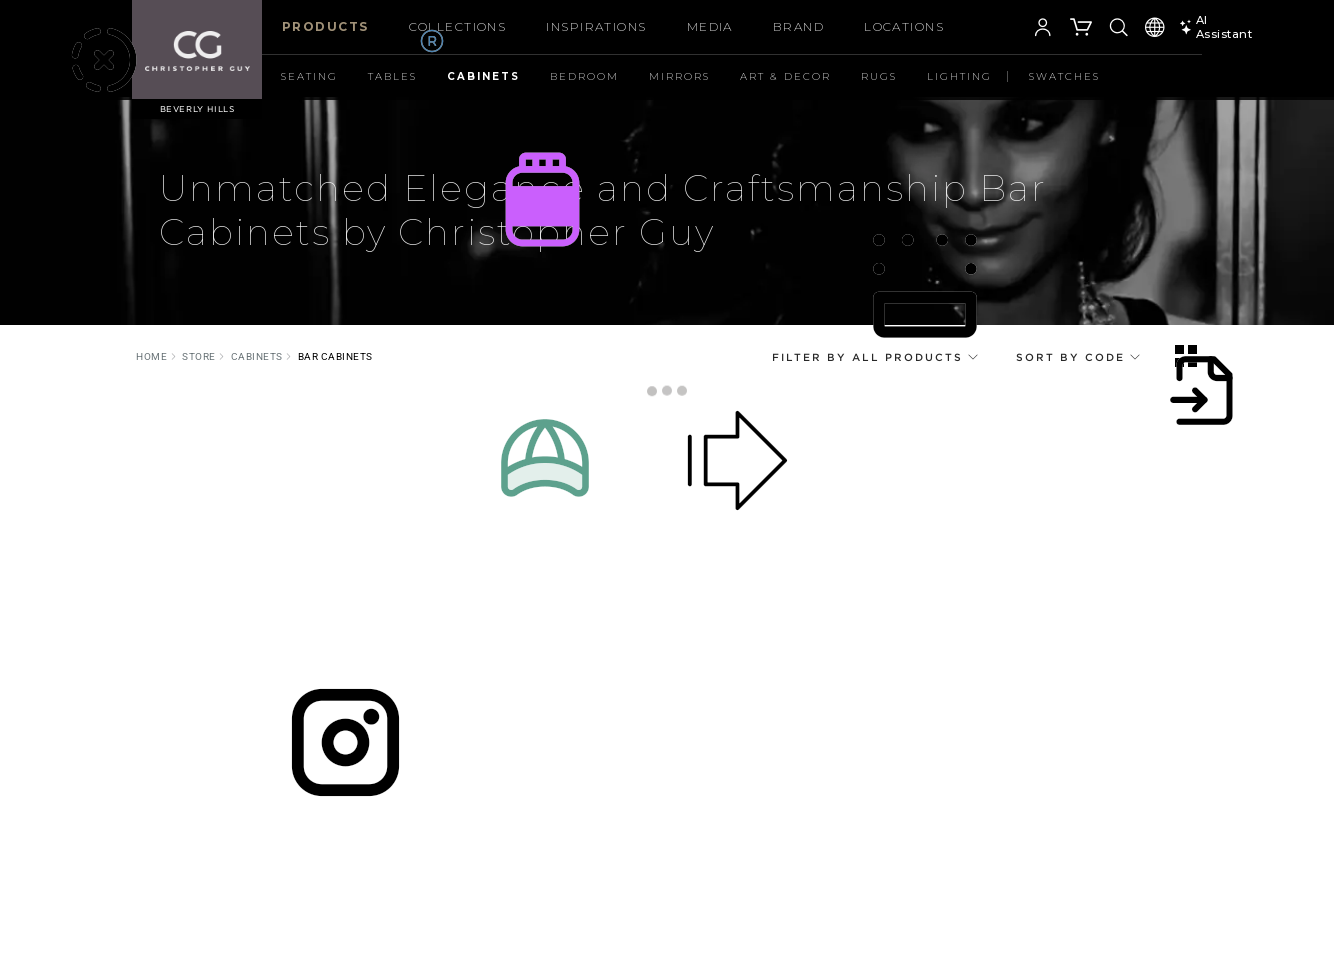  I want to click on view product or ingredient details, so click(542, 199).